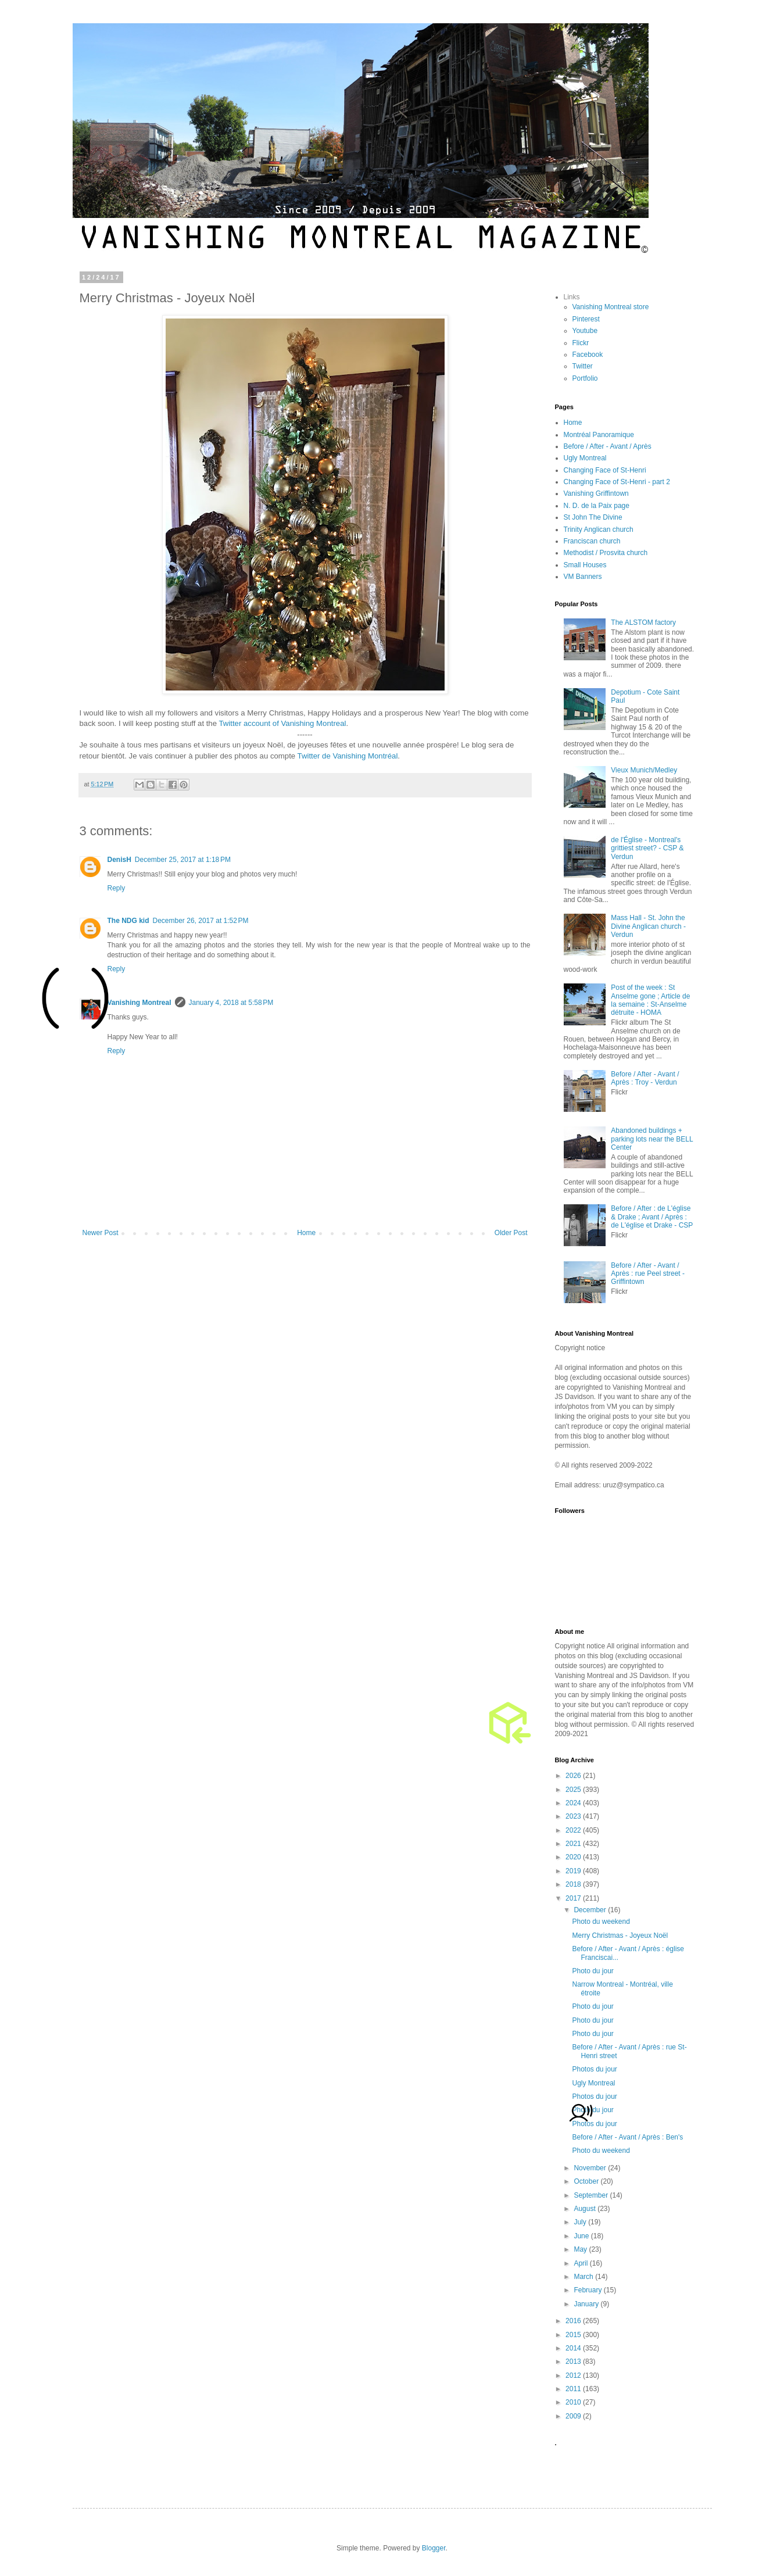 The image size is (784, 2576). I want to click on insert parentheses in text or code, so click(75, 998).